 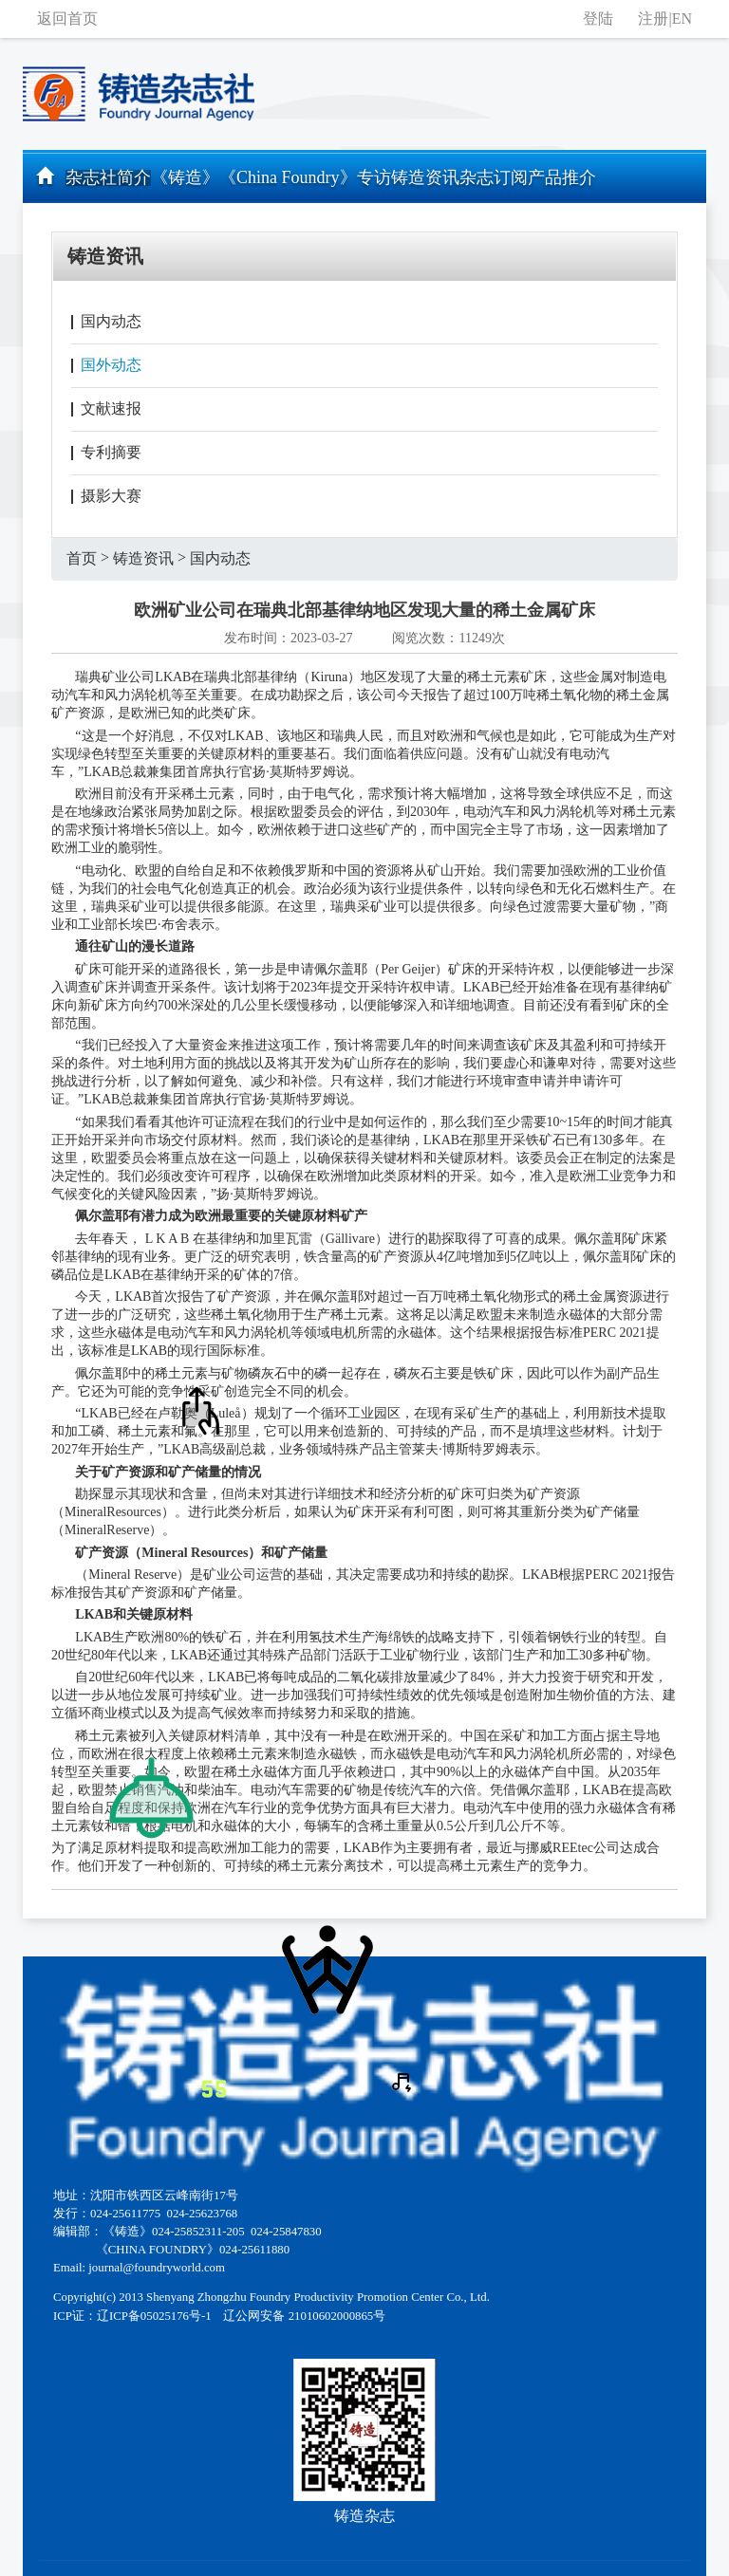 What do you see at coordinates (198, 1411) in the screenshot?
I see `deposit or upload funds manually` at bounding box center [198, 1411].